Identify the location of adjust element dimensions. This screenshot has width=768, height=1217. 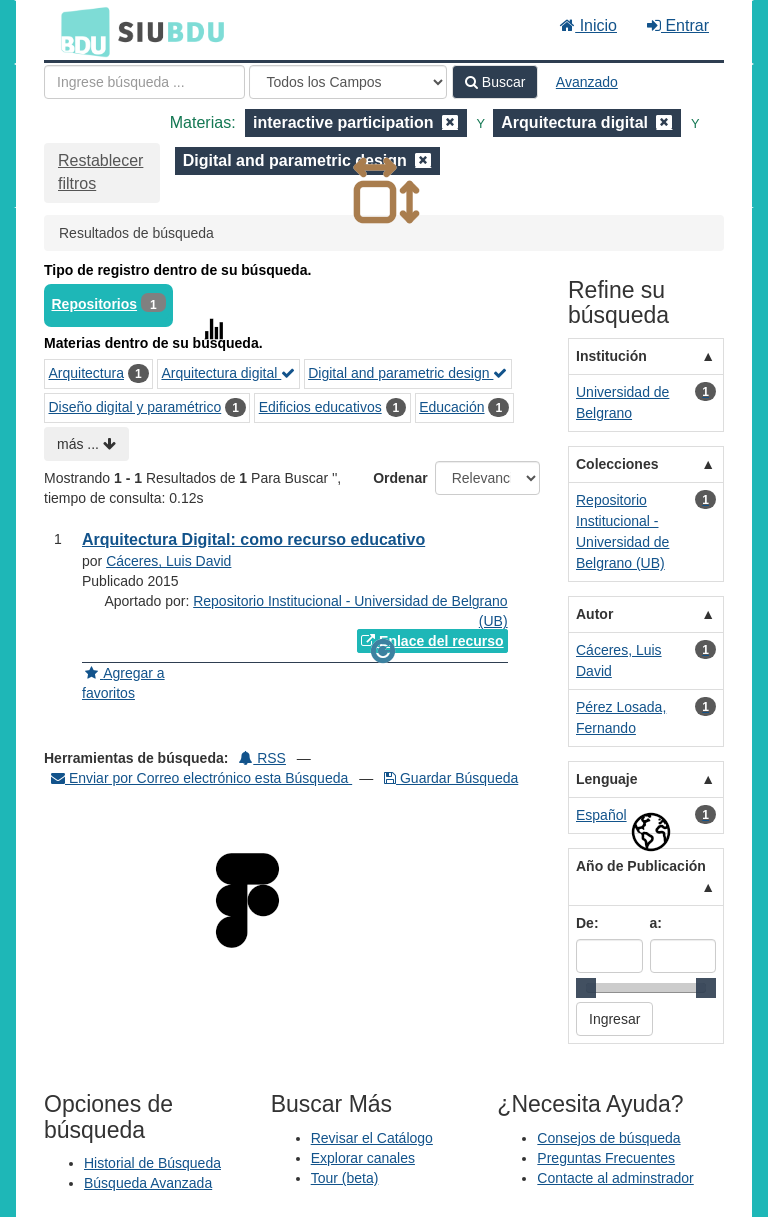
(386, 190).